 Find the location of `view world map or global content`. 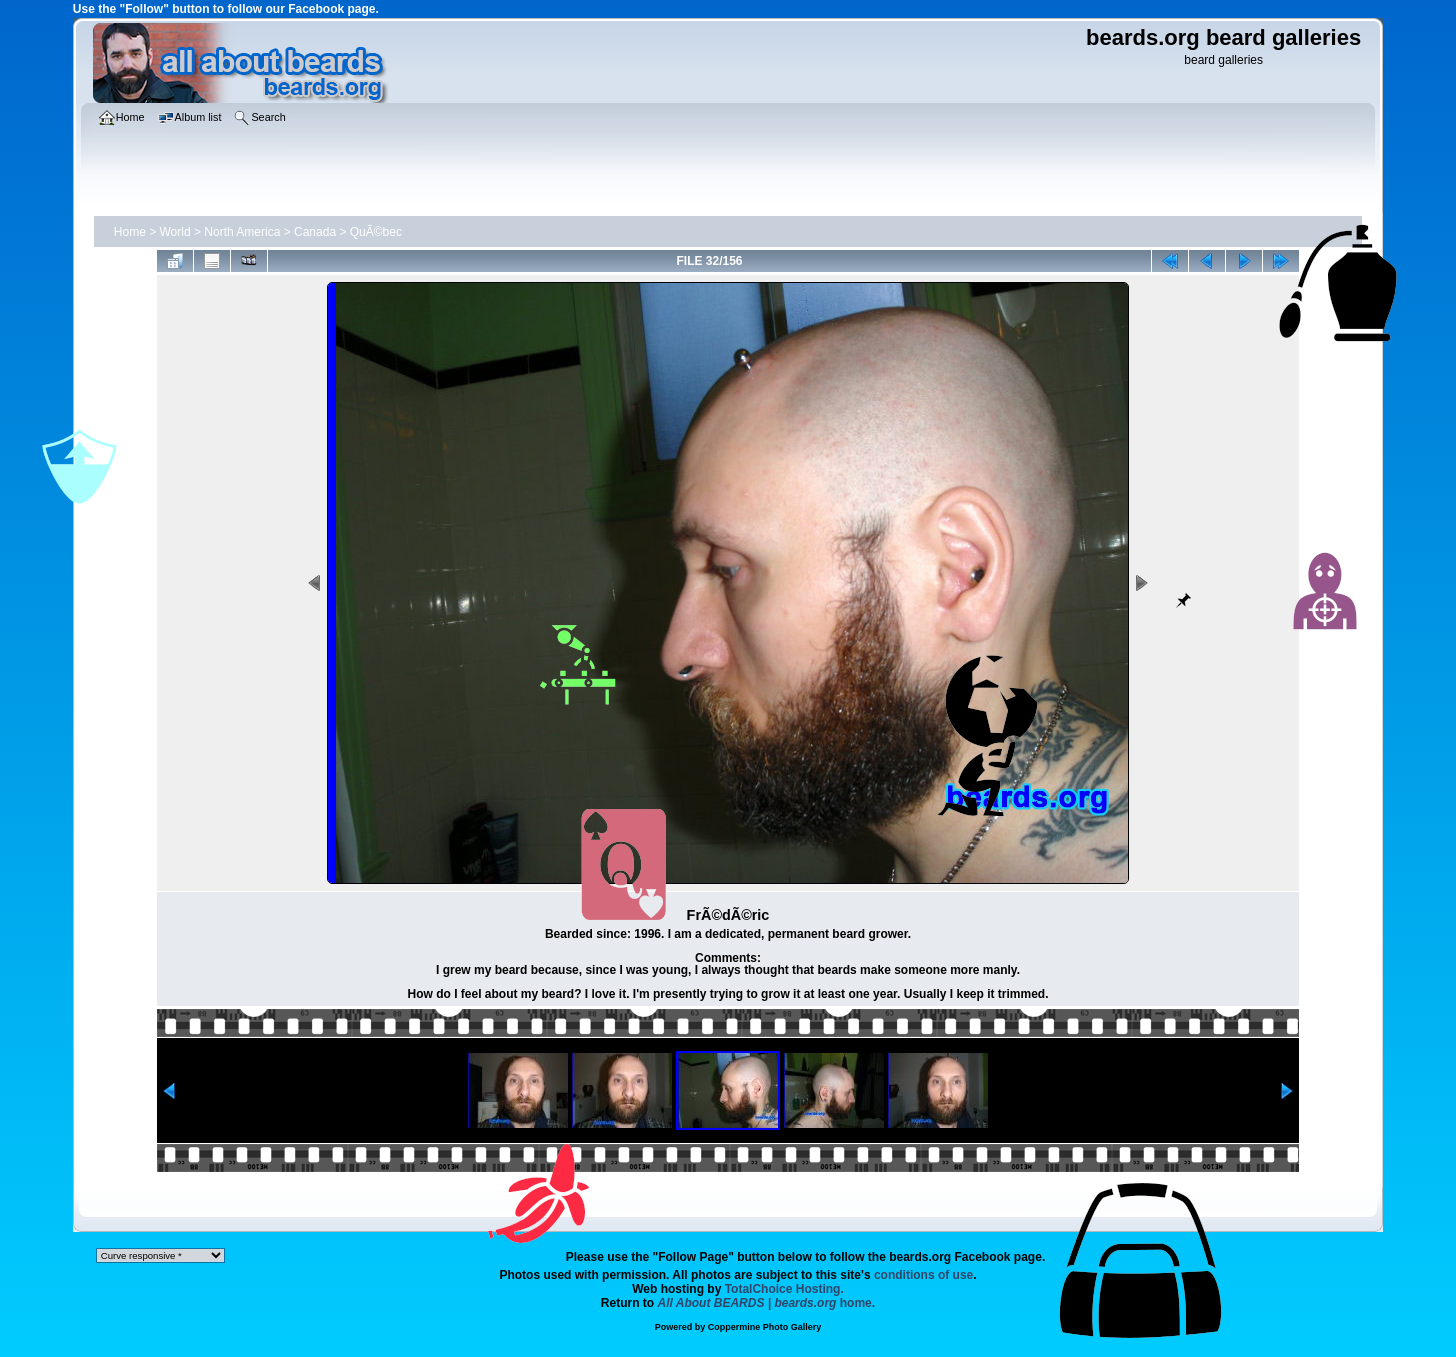

view world map or global content is located at coordinates (991, 734).